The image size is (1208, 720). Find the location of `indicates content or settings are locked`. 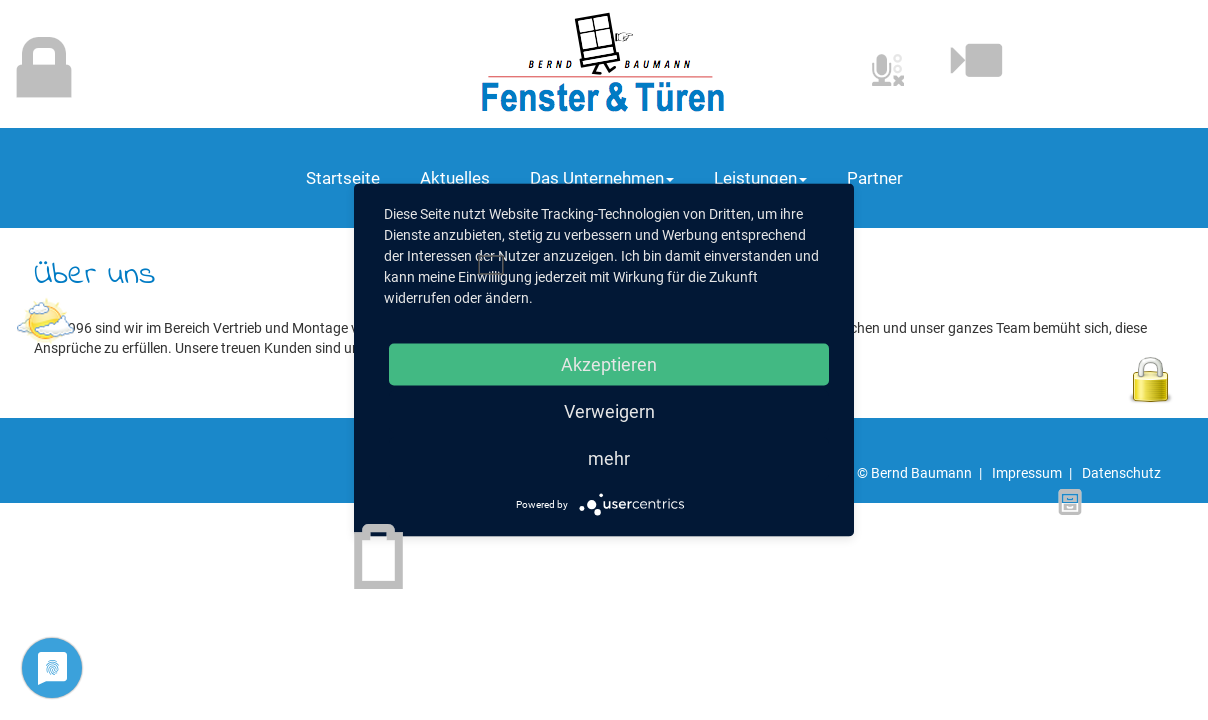

indicates content or settings are locked is located at coordinates (1152, 380).